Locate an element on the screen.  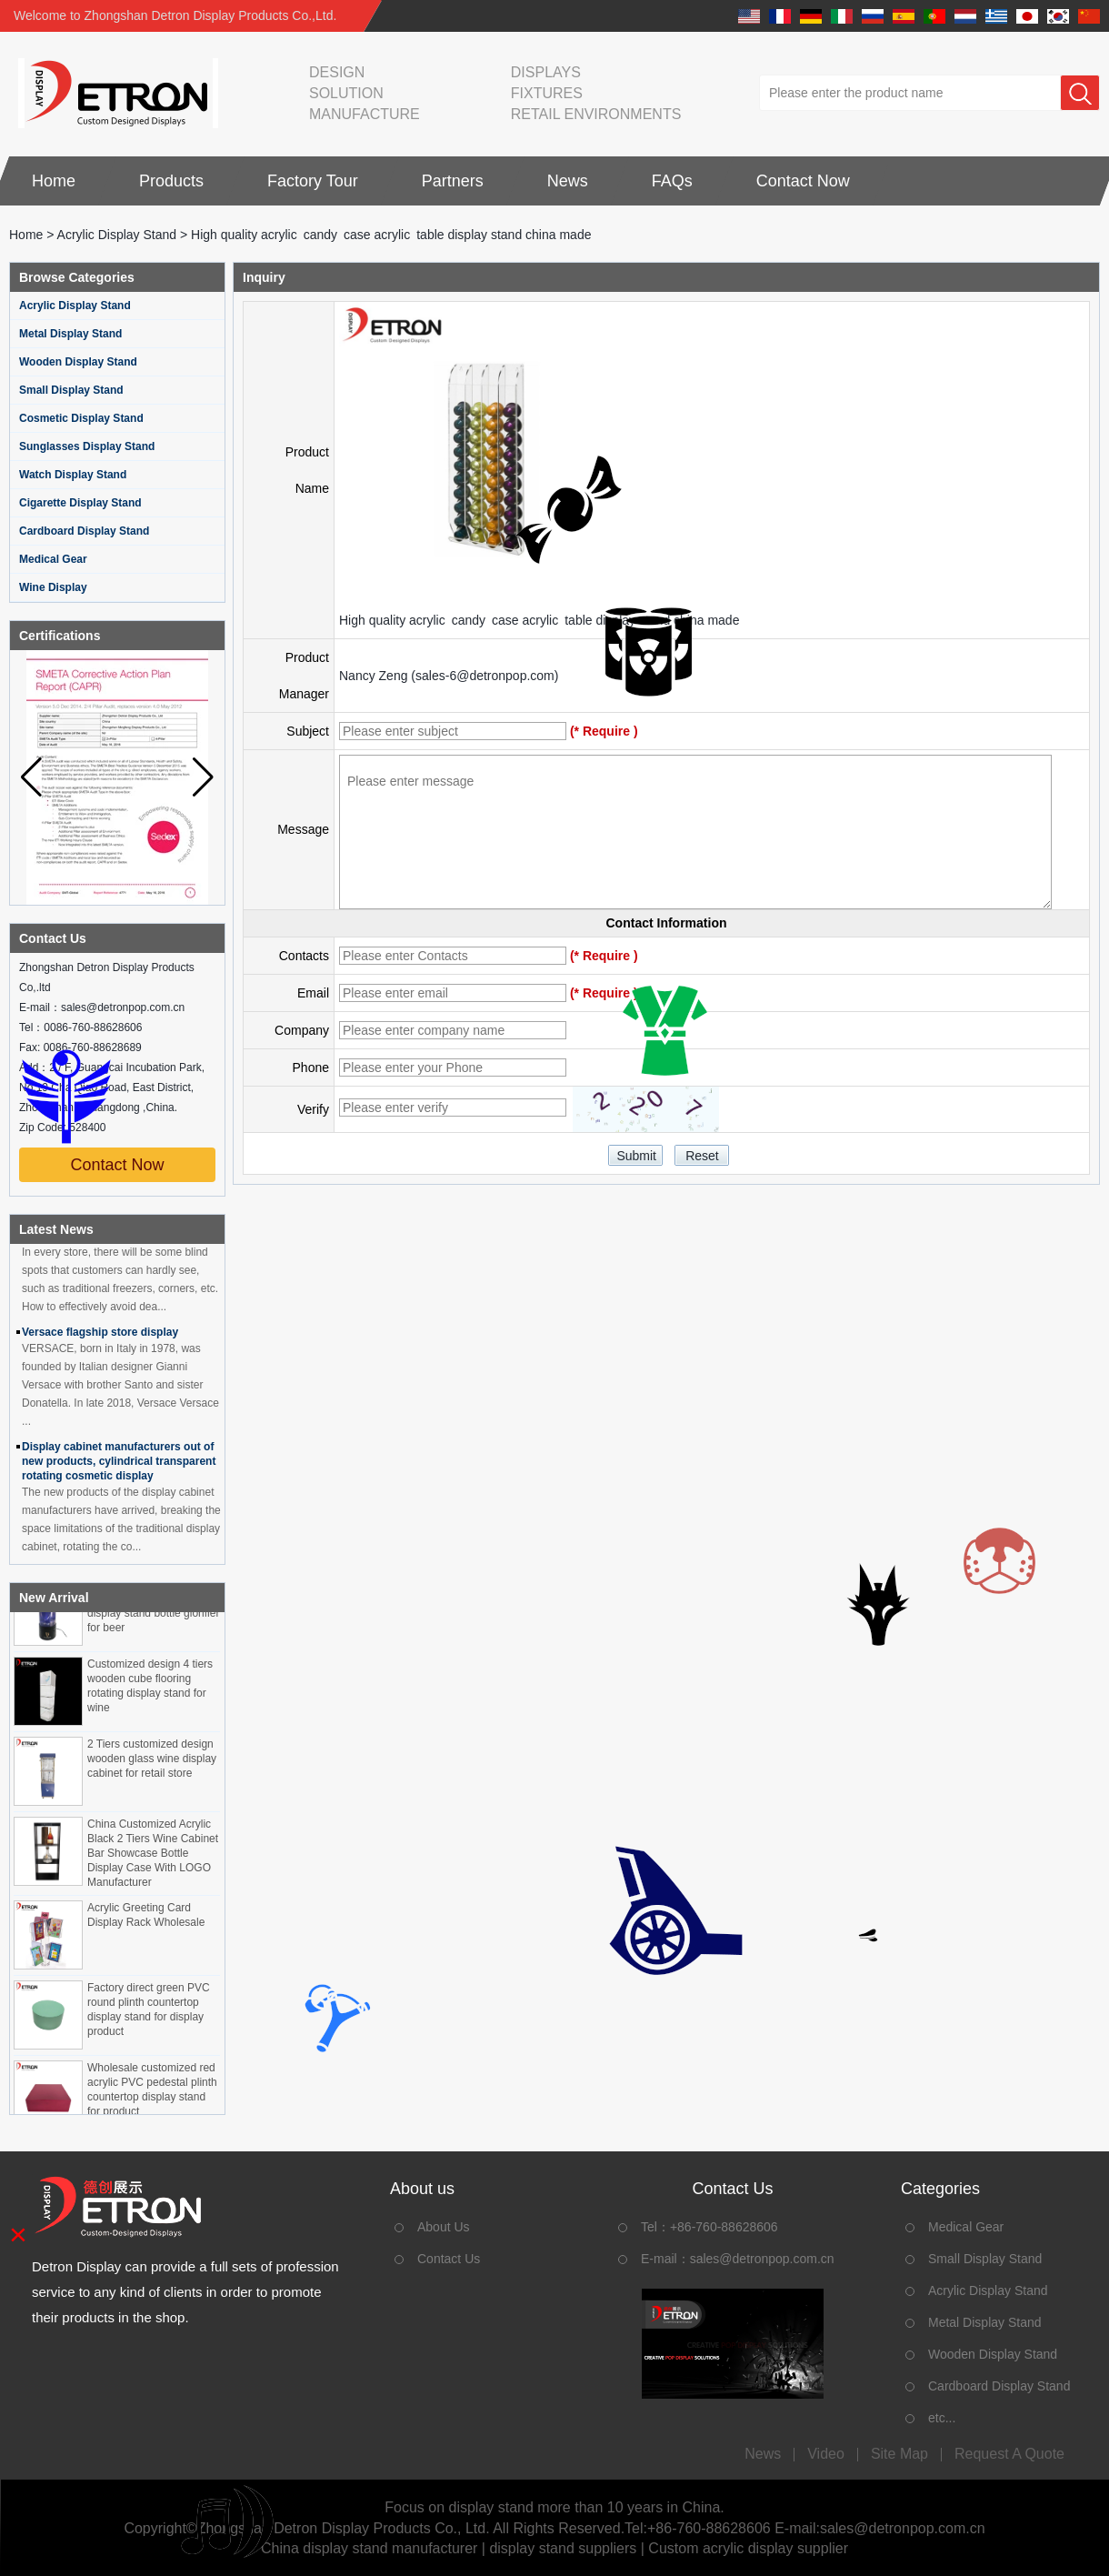
collect a candy or sweet reward in-game is located at coordinates (568, 510).